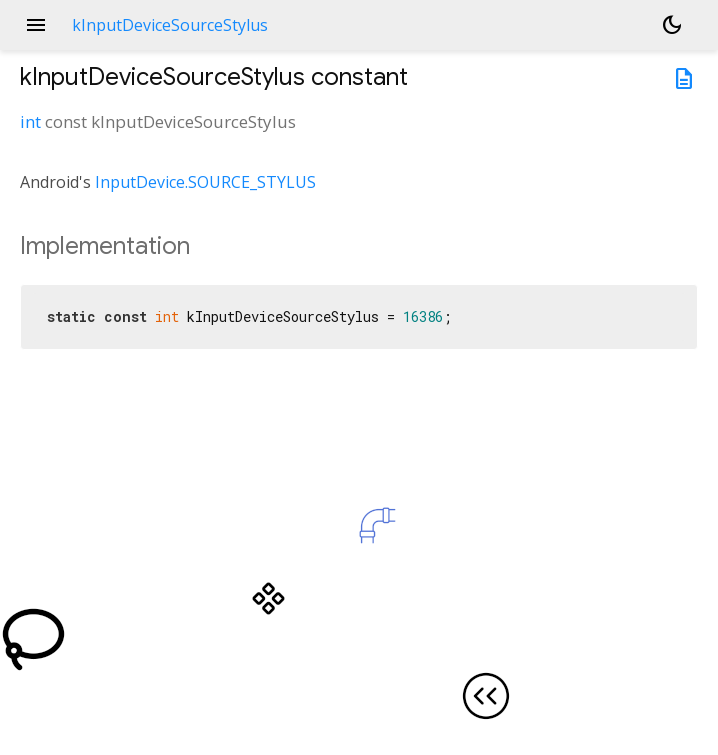 The height and width of the screenshot is (755, 718). I want to click on go back to the beginning, so click(486, 696).